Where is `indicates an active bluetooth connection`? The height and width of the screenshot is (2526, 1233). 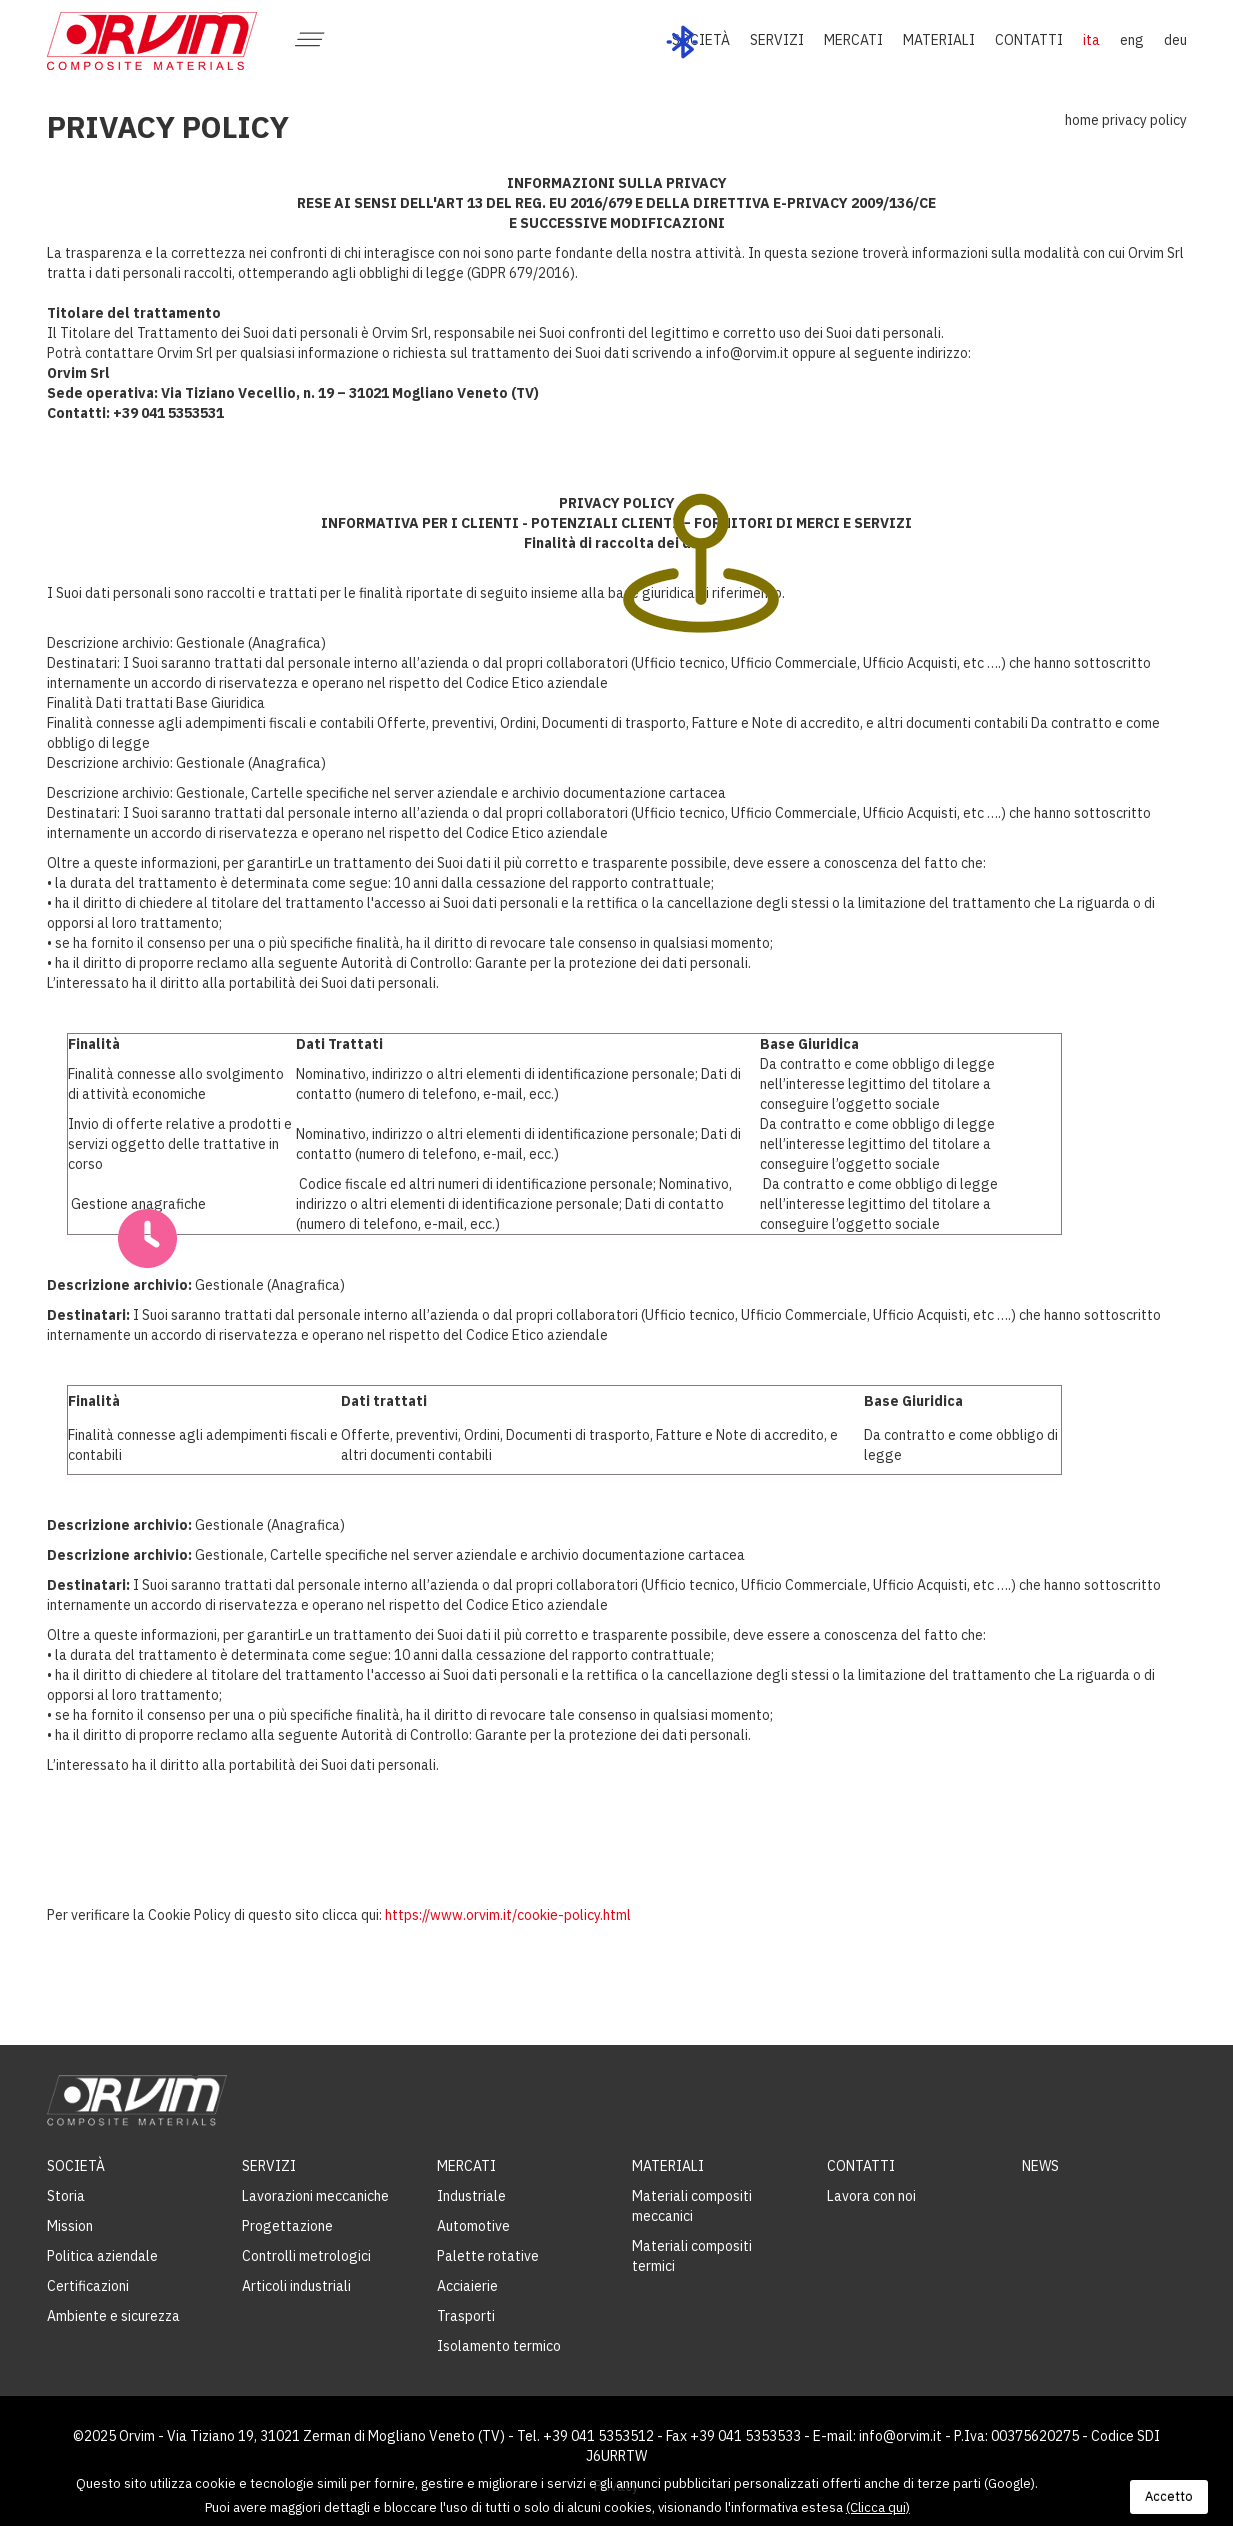 indicates an active bluetooth connection is located at coordinates (683, 42).